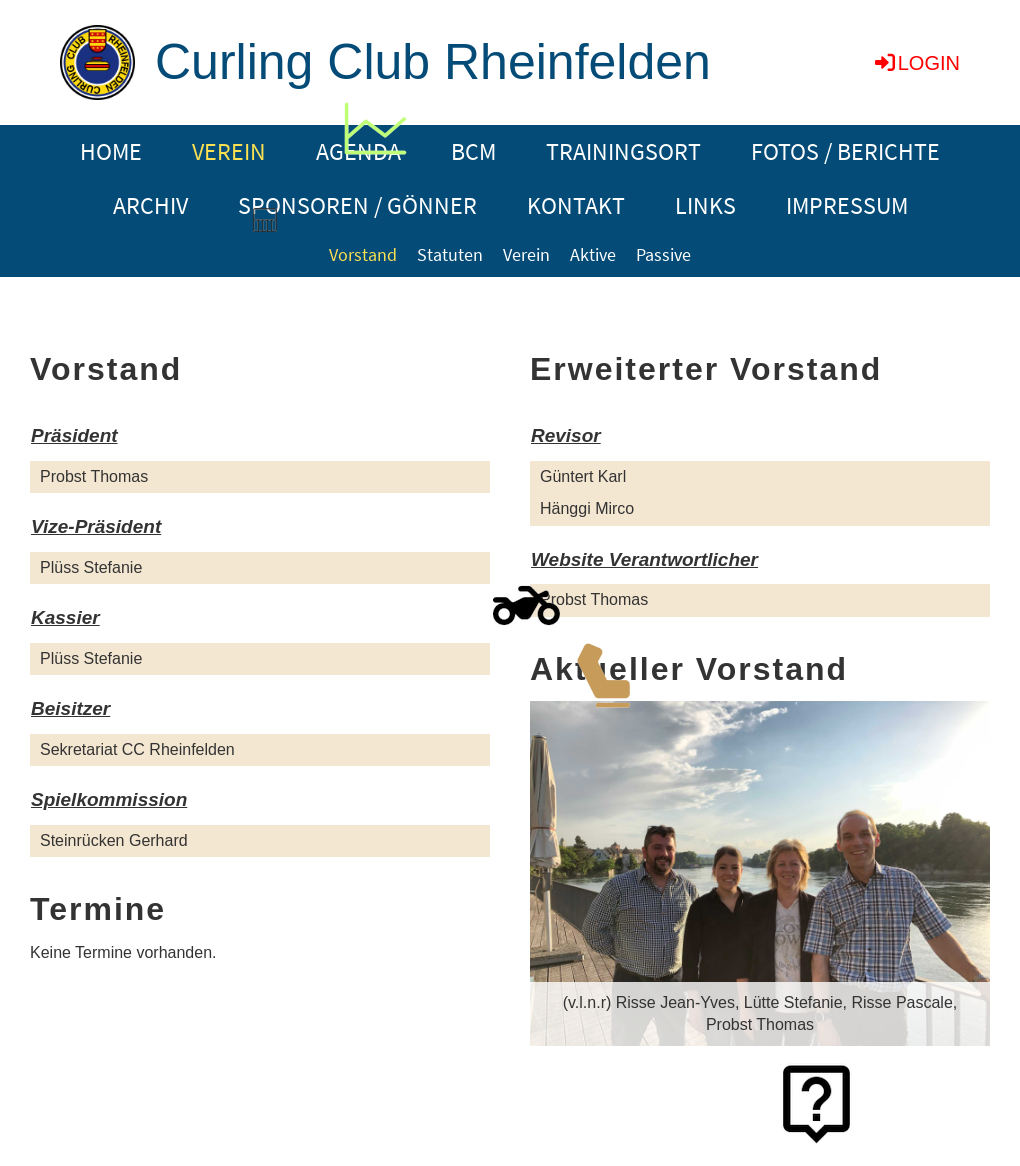  Describe the element at coordinates (265, 220) in the screenshot. I see `toggle bottom panel visibility` at that location.